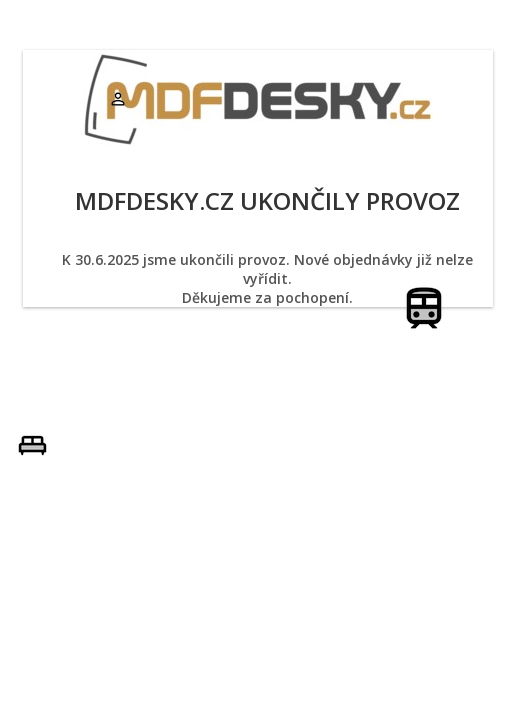 The image size is (516, 720). What do you see at coordinates (424, 309) in the screenshot?
I see `view train schedules or routes` at bounding box center [424, 309].